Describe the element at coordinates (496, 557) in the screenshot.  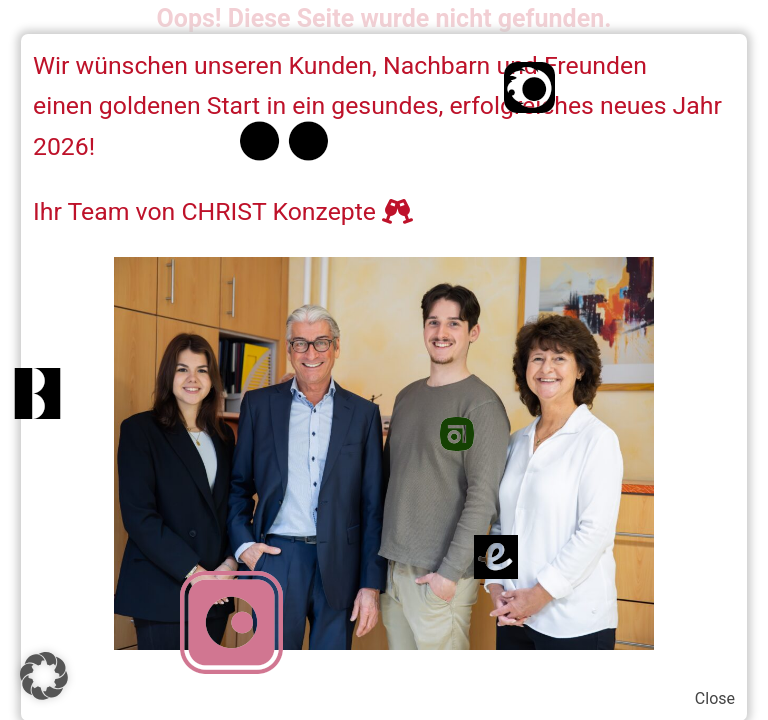
I see `ember.js framework logo` at that location.